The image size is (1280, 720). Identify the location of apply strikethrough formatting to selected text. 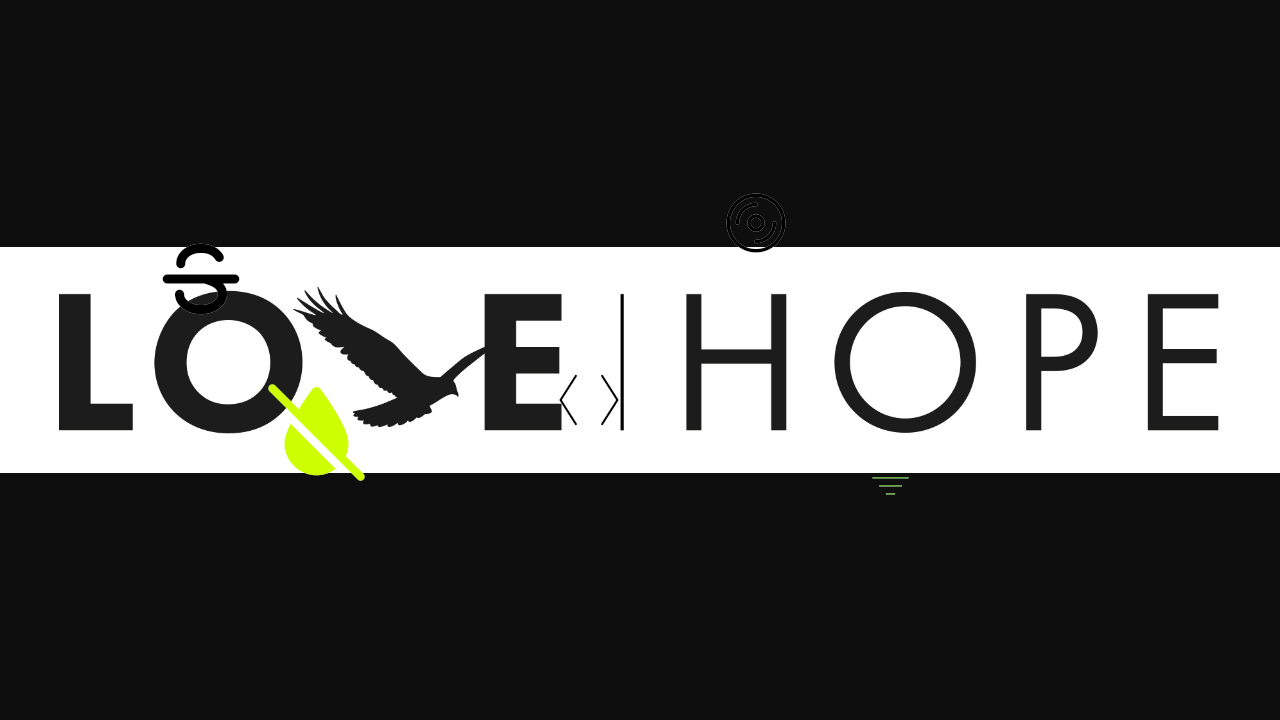
(201, 279).